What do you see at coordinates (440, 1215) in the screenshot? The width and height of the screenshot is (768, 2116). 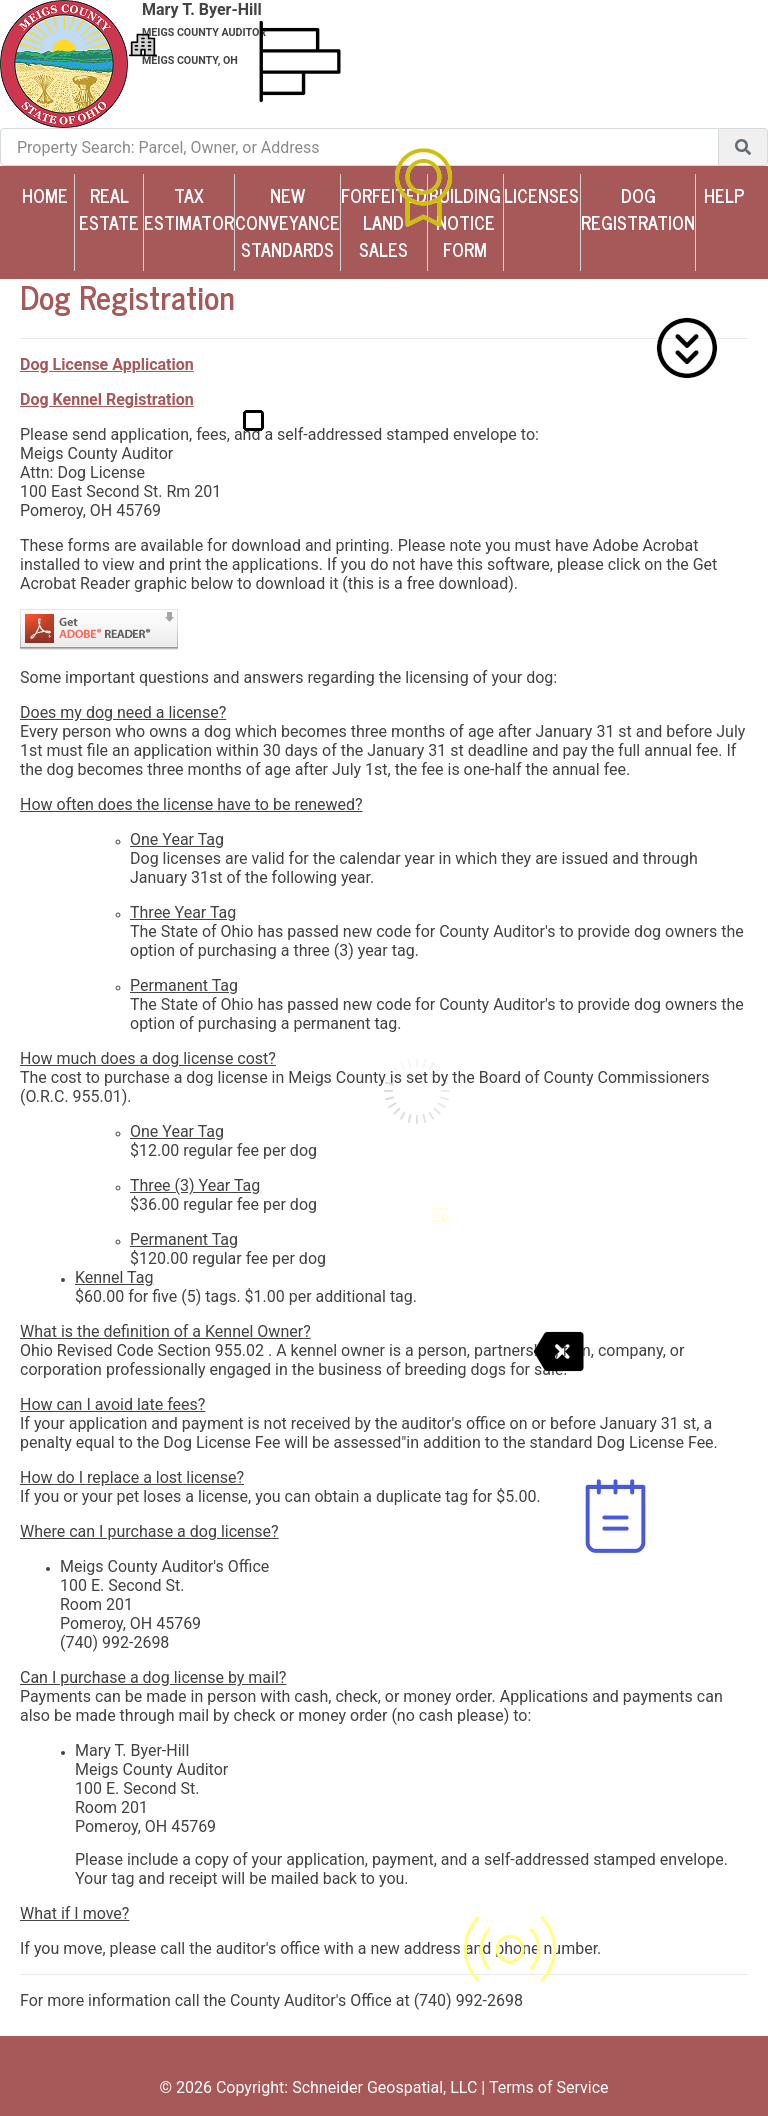 I see `view video playlist` at bounding box center [440, 1215].